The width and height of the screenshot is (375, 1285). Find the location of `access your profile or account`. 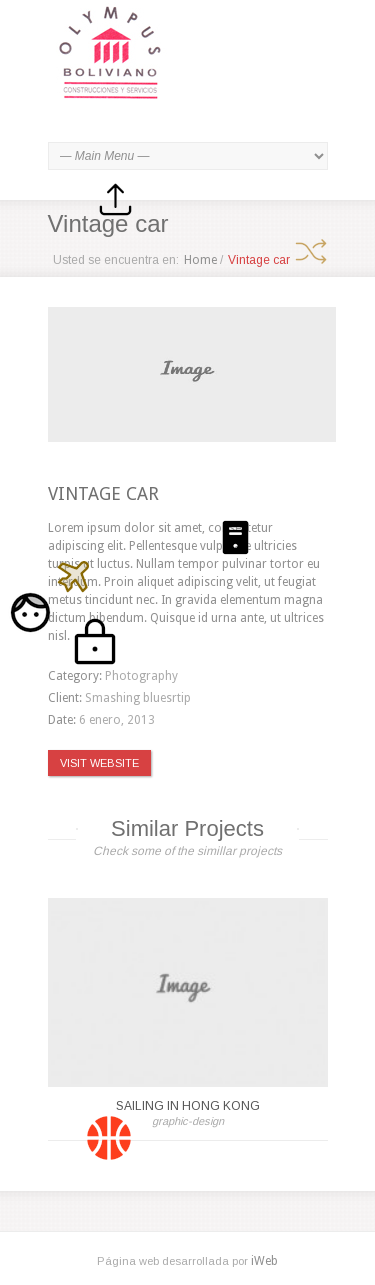

access your profile or account is located at coordinates (30, 612).